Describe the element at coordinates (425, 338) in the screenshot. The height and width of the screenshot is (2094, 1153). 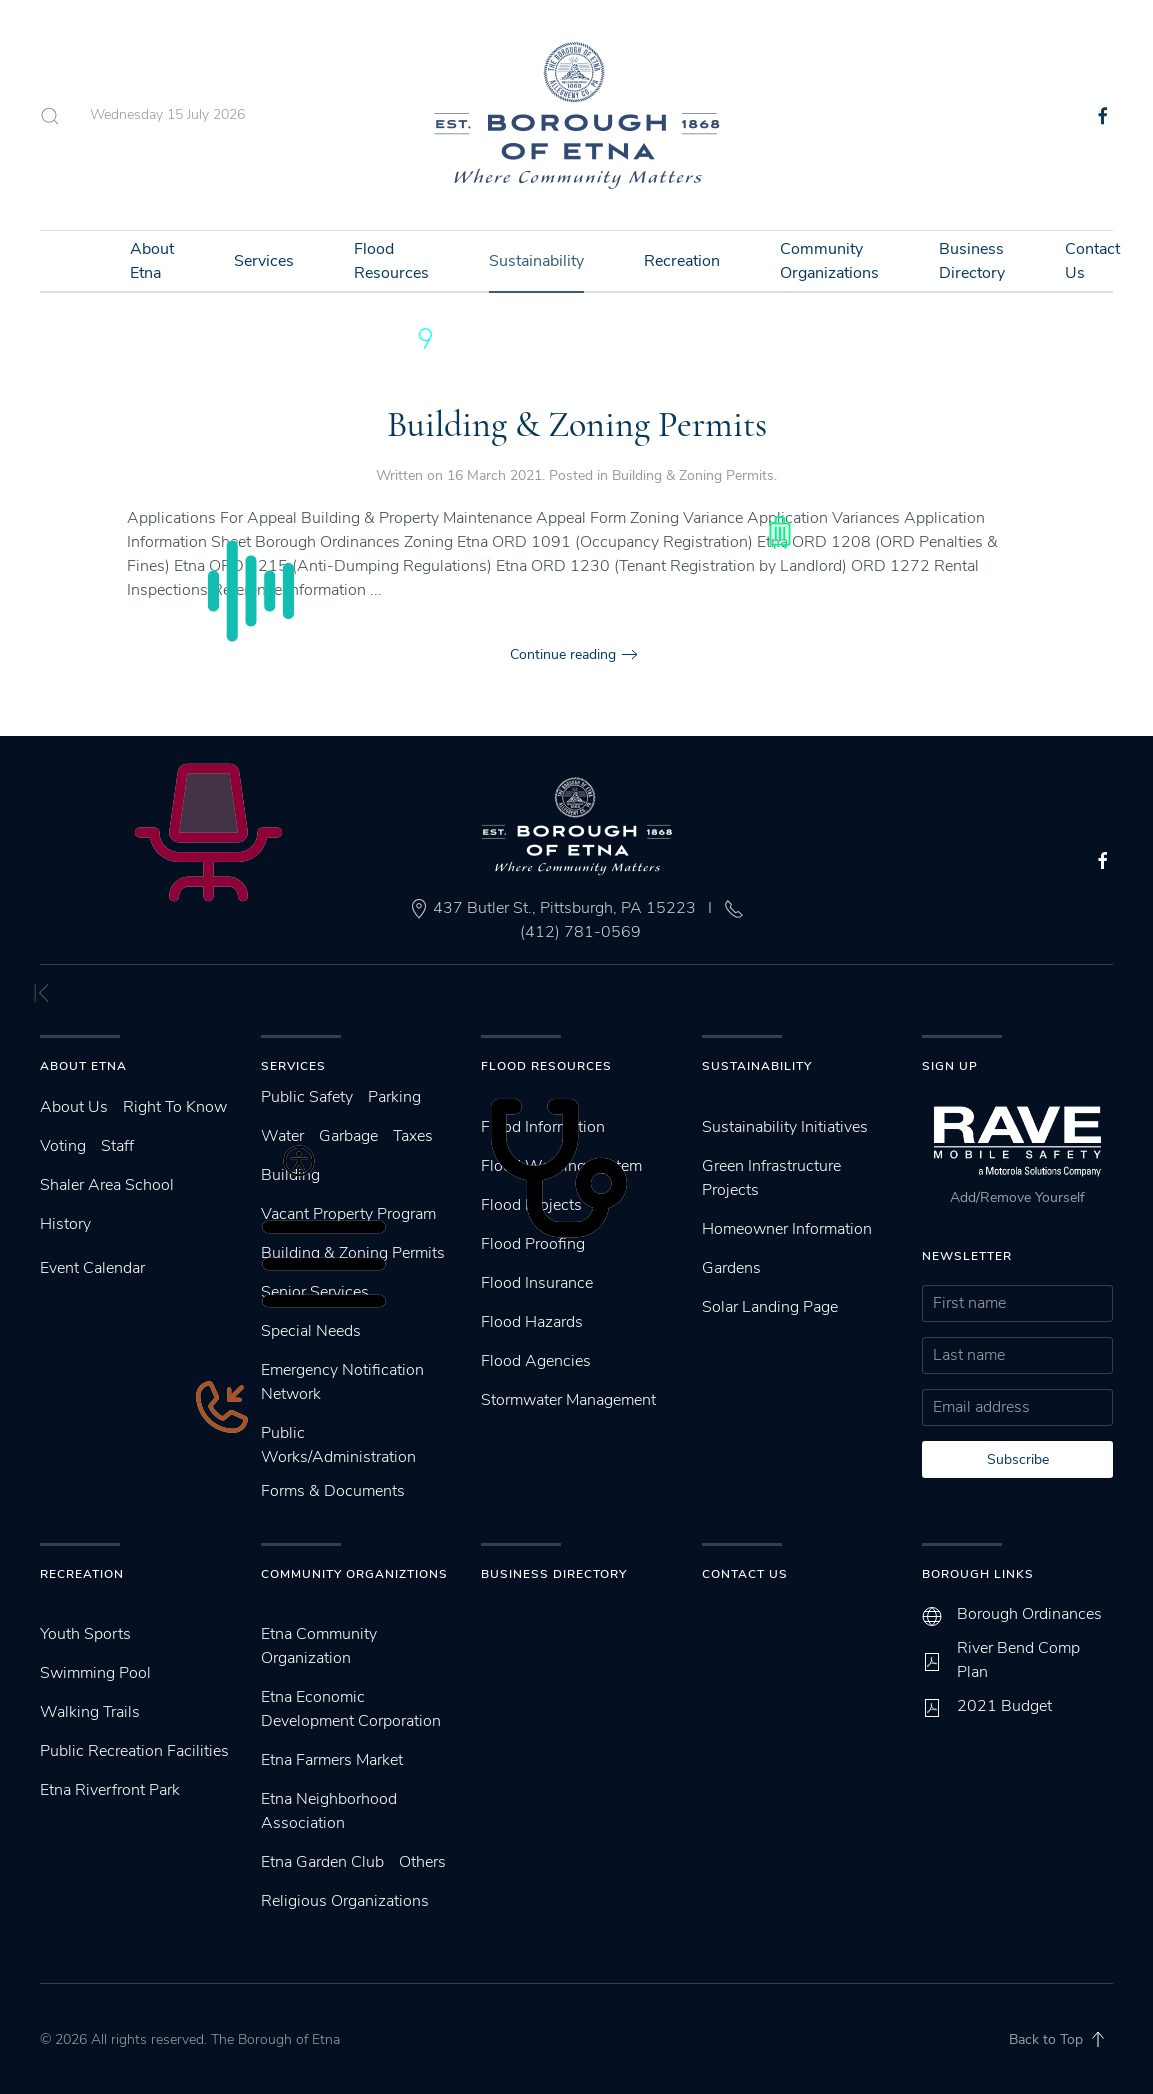
I see `indicates the number nine in a list or sequence` at that location.